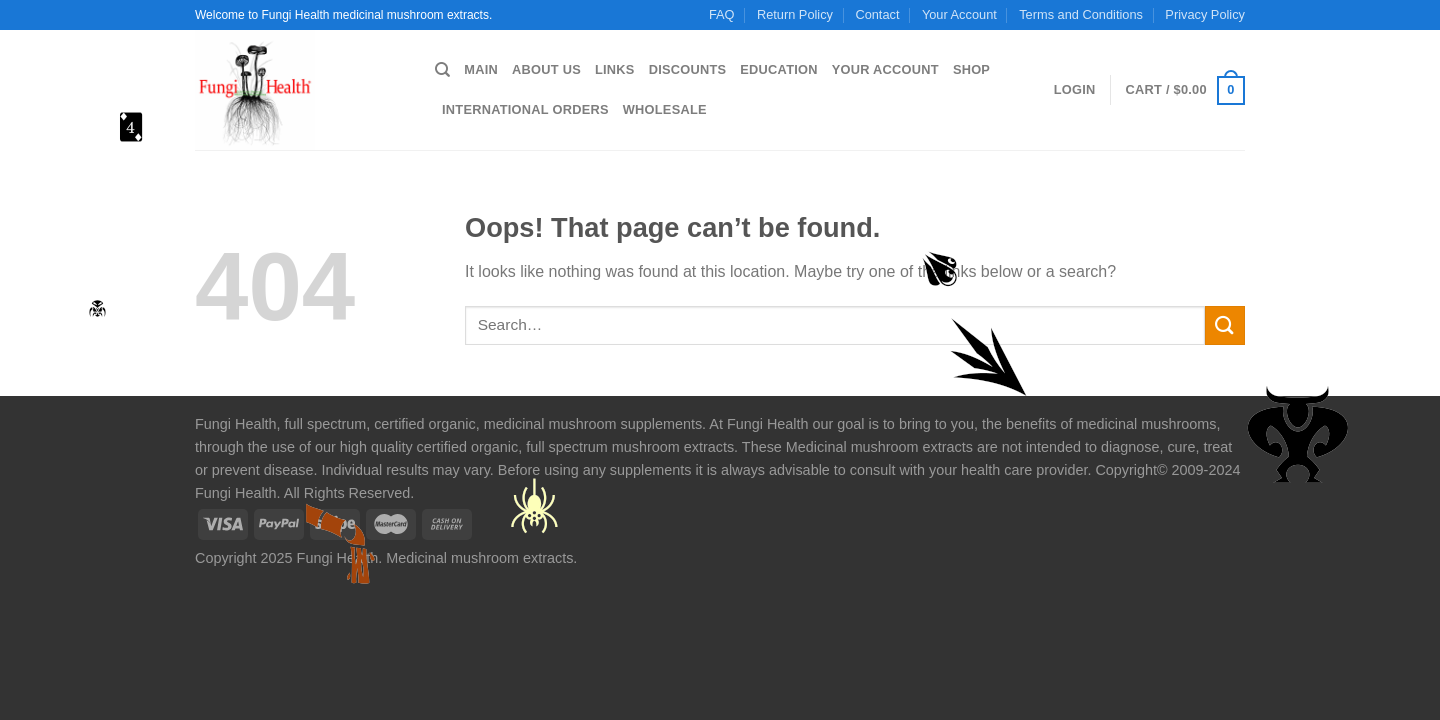 Image resolution: width=1440 pixels, height=720 pixels. Describe the element at coordinates (97, 308) in the screenshot. I see `indicates an alien or bug-type enemy` at that location.